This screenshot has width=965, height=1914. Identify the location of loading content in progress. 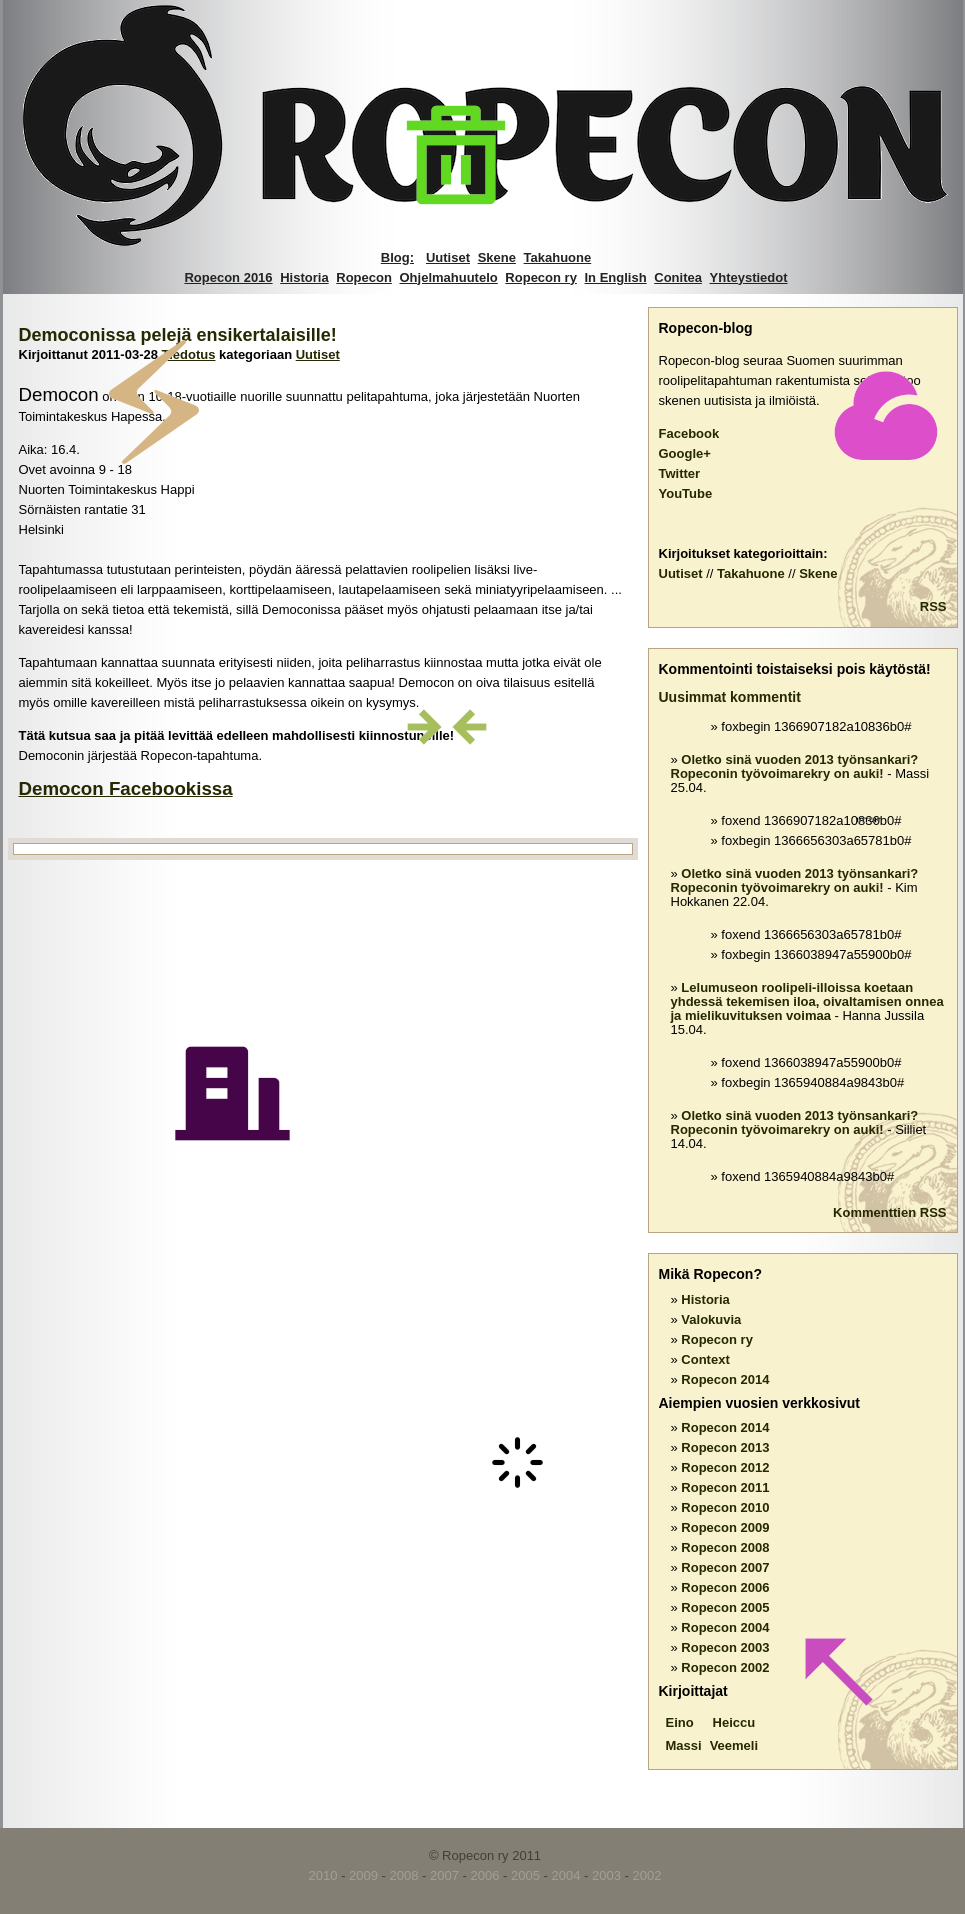
(517, 1462).